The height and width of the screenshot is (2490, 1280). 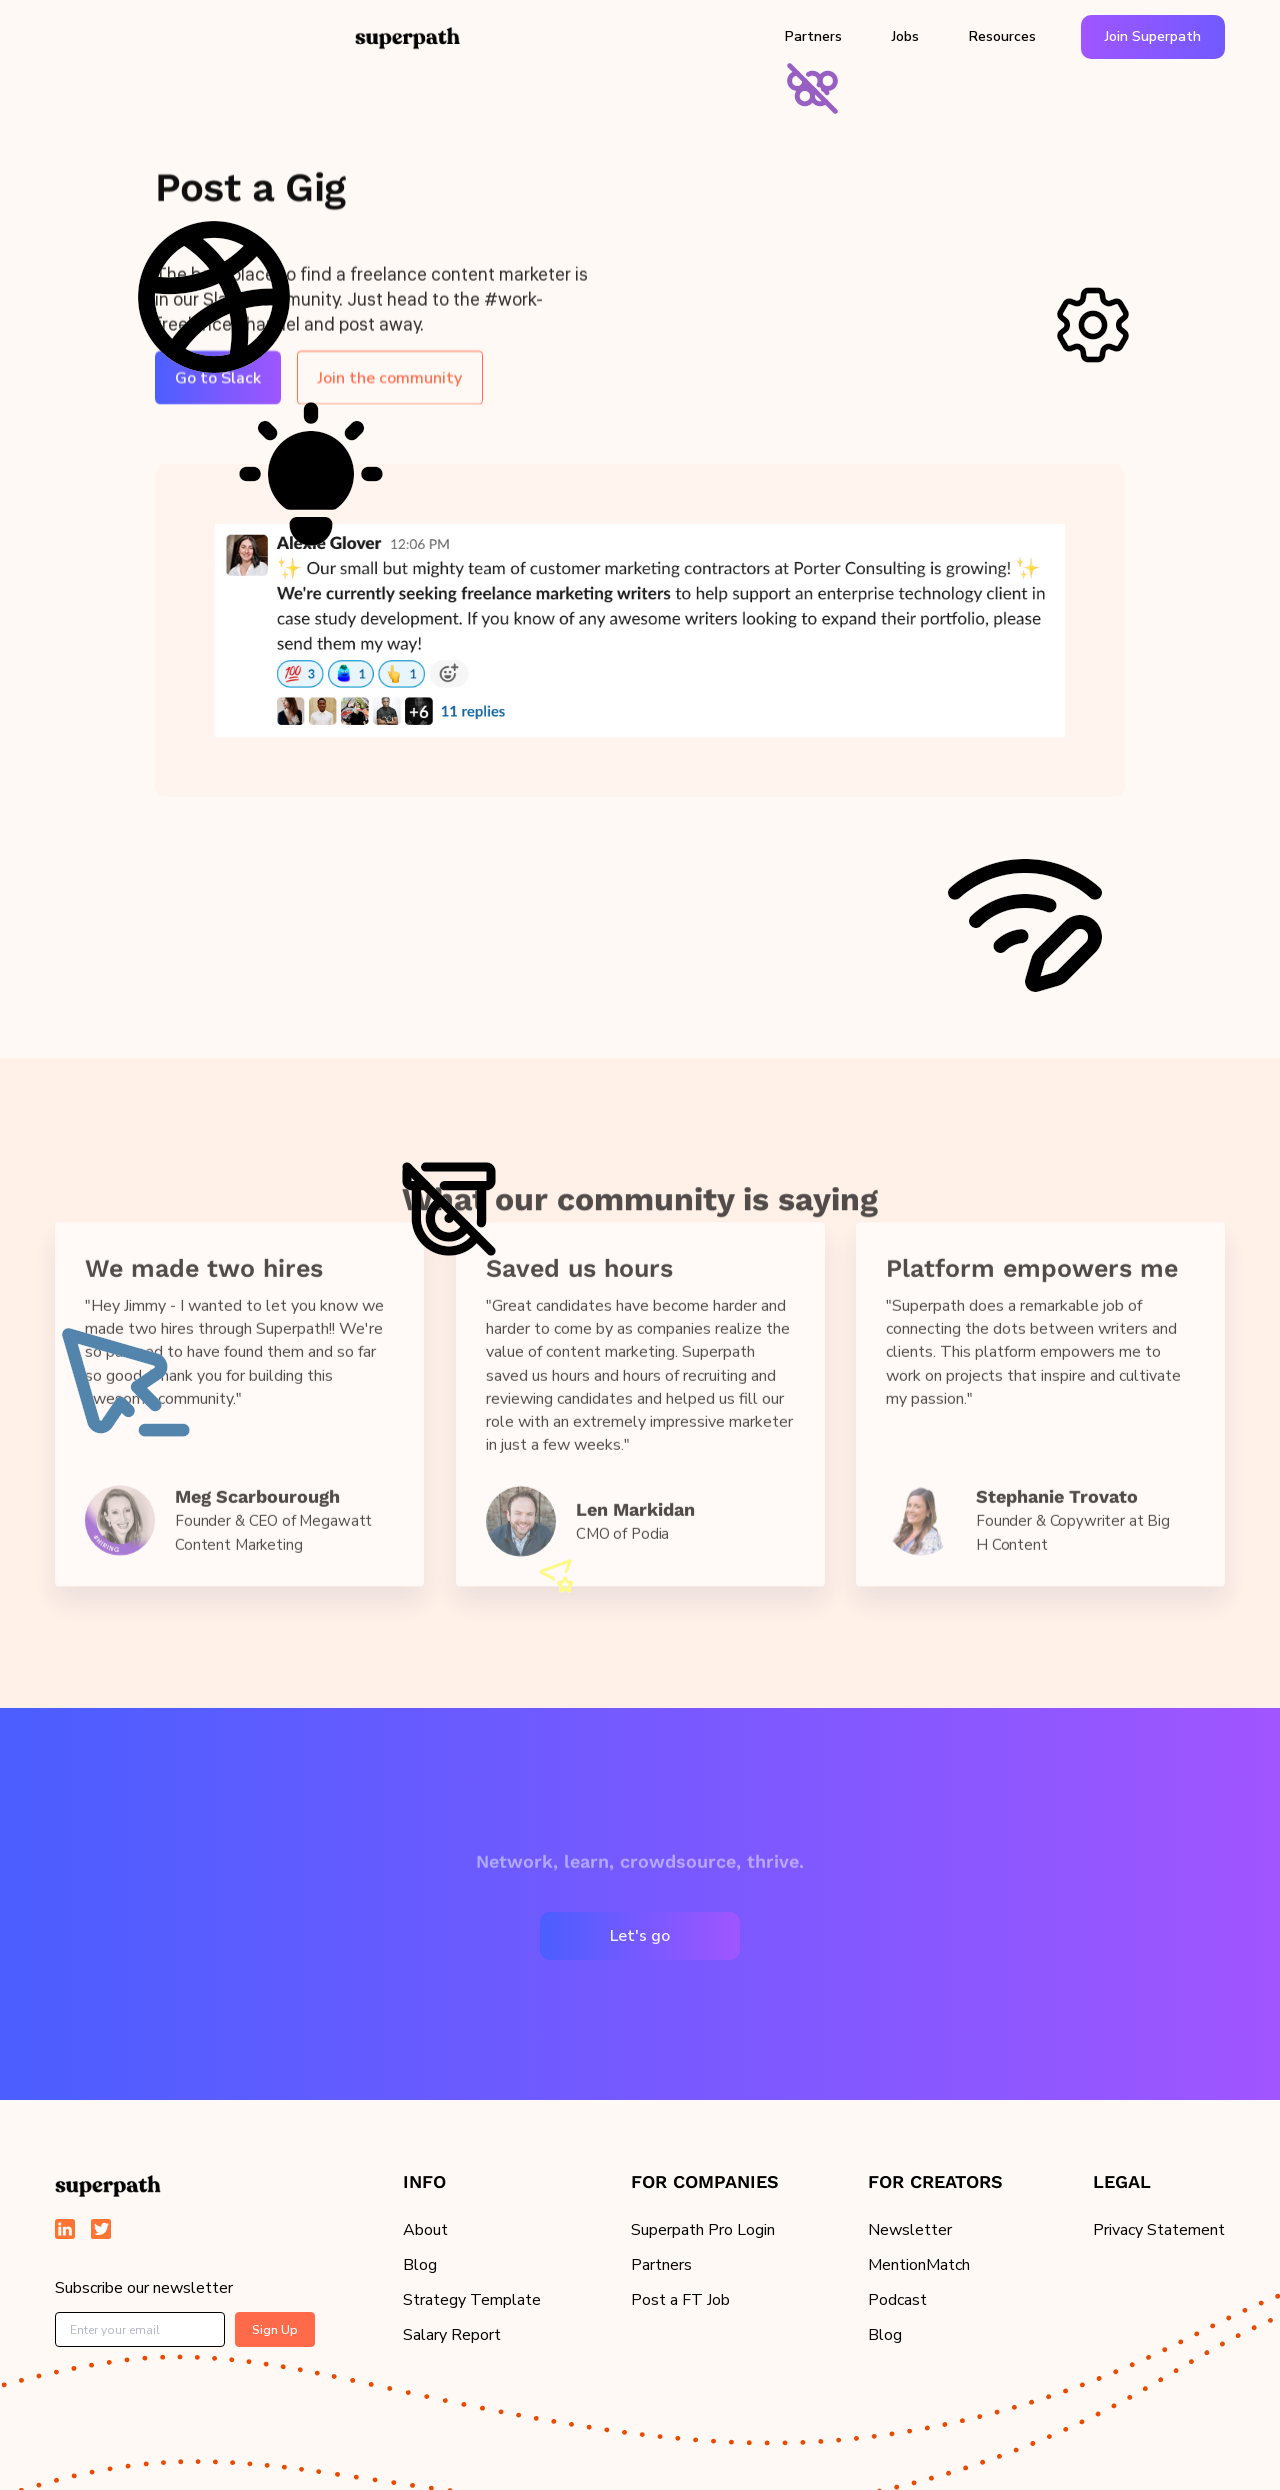 What do you see at coordinates (1025, 915) in the screenshot?
I see `edit or rename wifi network settings` at bounding box center [1025, 915].